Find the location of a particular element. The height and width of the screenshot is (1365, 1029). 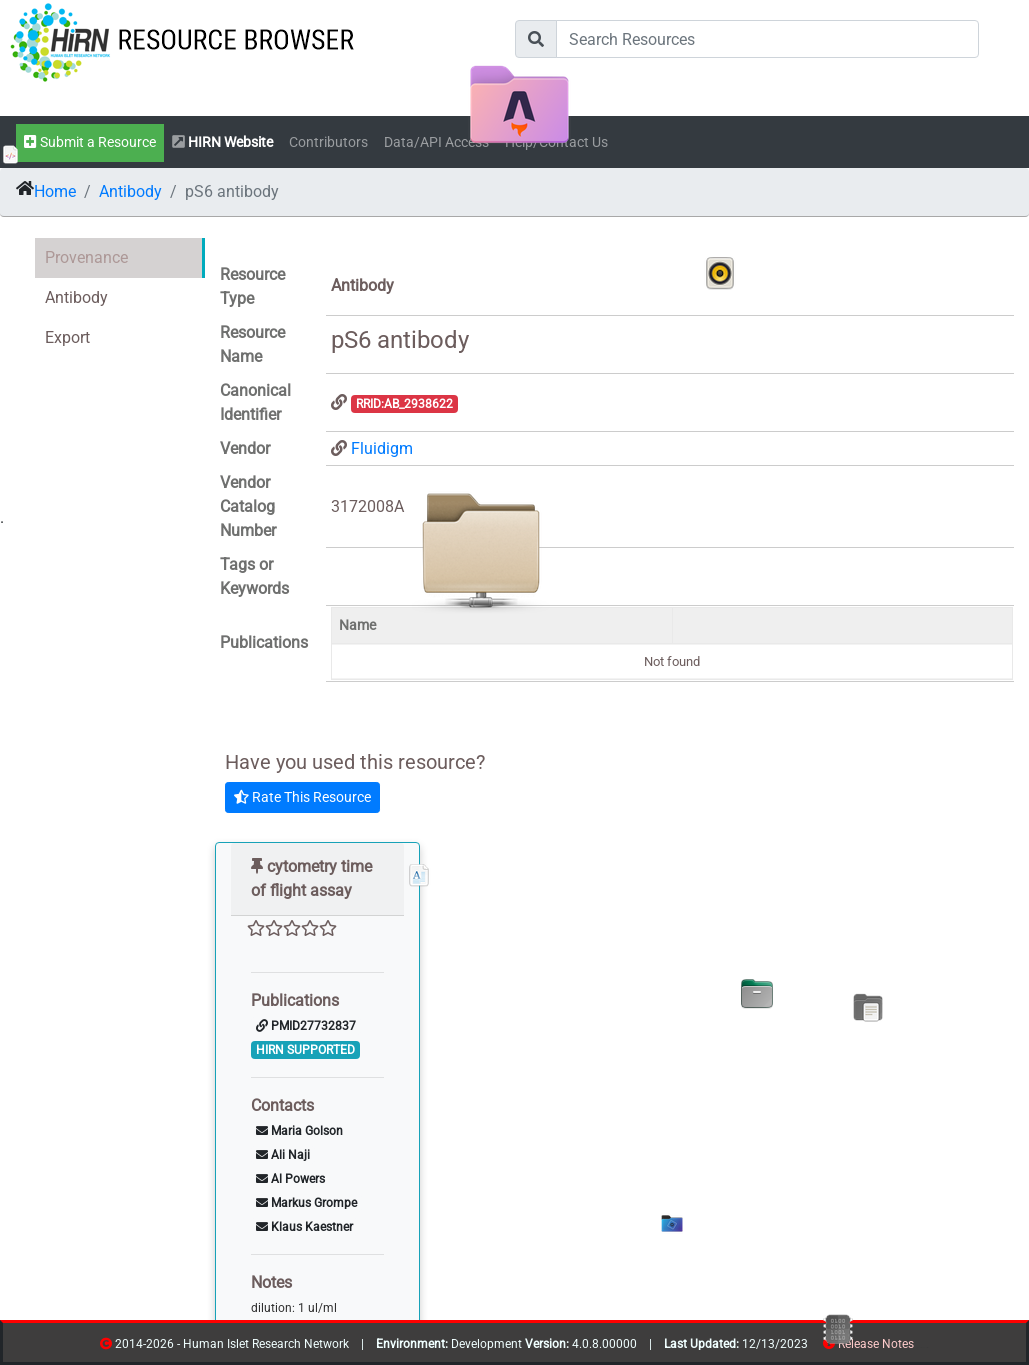

open a file or document is located at coordinates (868, 1007).